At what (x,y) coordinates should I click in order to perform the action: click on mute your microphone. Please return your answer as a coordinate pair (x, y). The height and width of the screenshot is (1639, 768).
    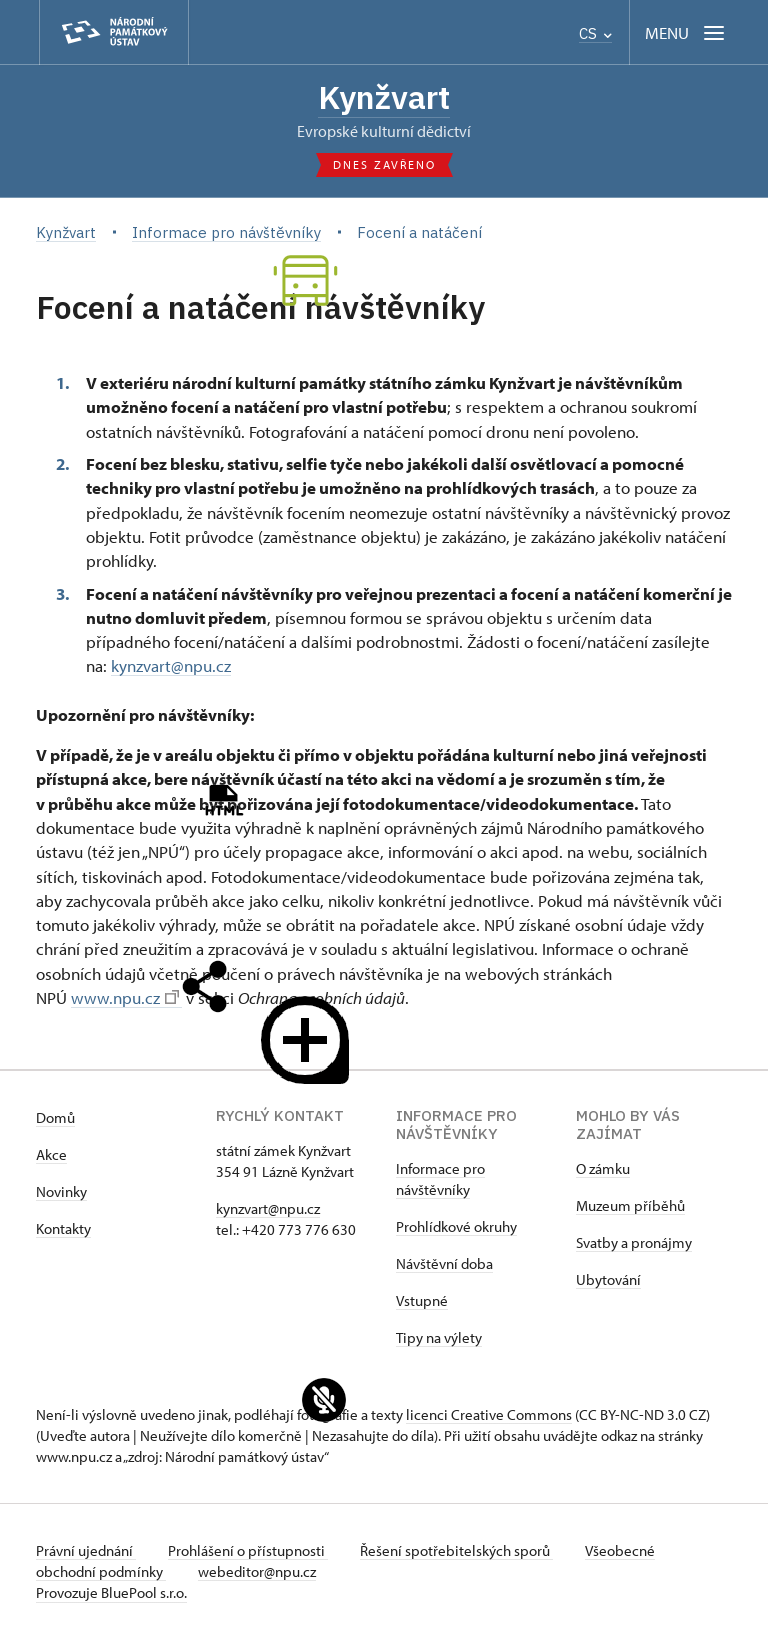
    Looking at the image, I should click on (324, 1400).